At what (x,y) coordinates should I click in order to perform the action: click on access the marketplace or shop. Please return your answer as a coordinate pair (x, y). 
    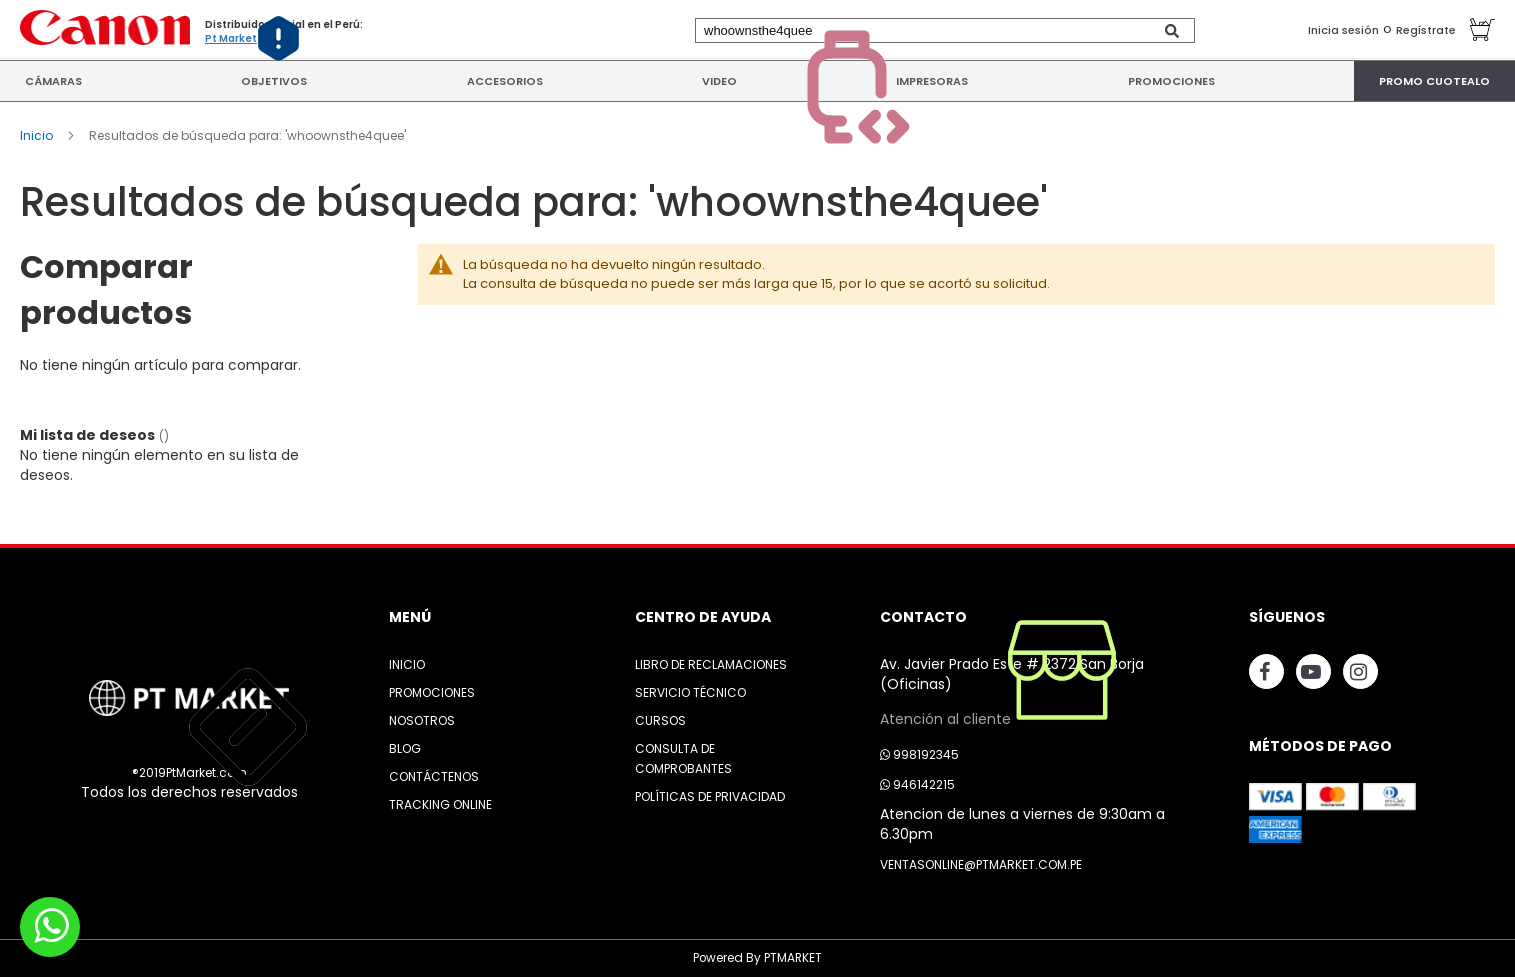
    Looking at the image, I should click on (1062, 670).